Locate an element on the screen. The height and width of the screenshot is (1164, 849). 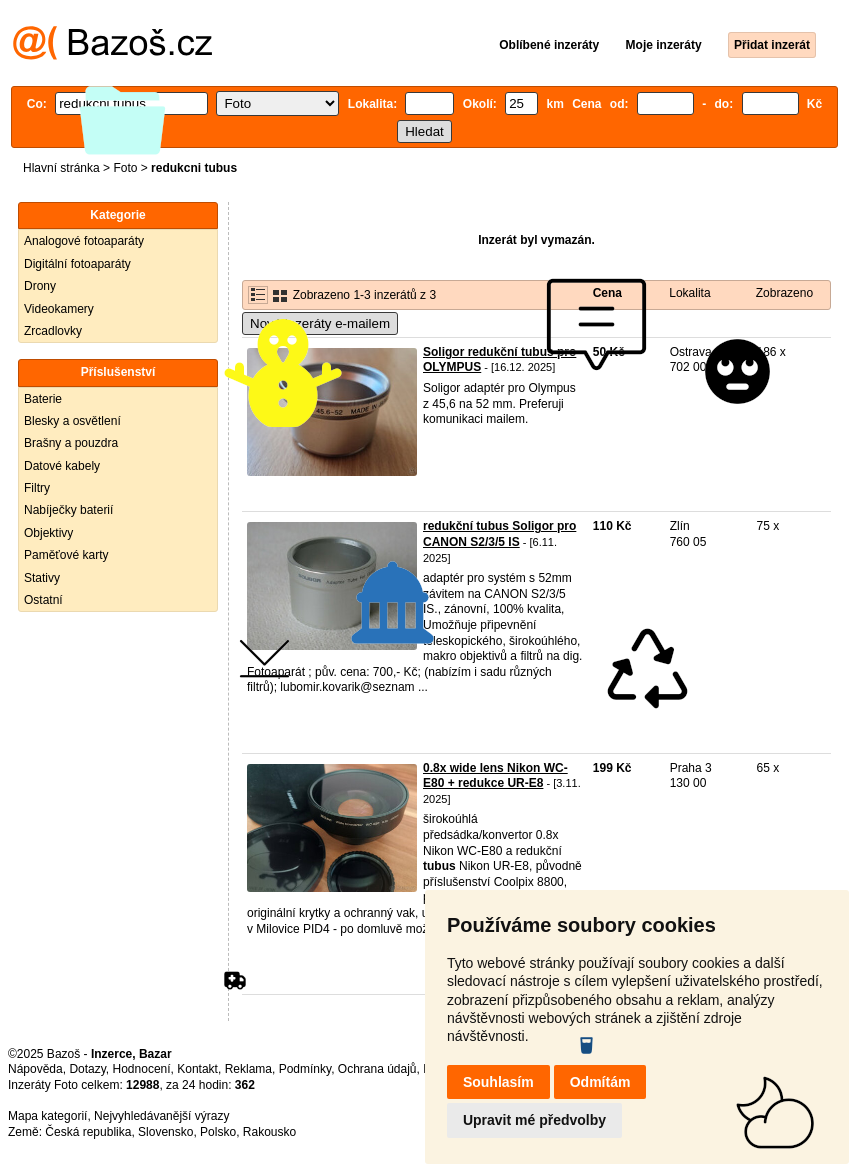
express annoyance or disinterest in a reaction is located at coordinates (737, 371).